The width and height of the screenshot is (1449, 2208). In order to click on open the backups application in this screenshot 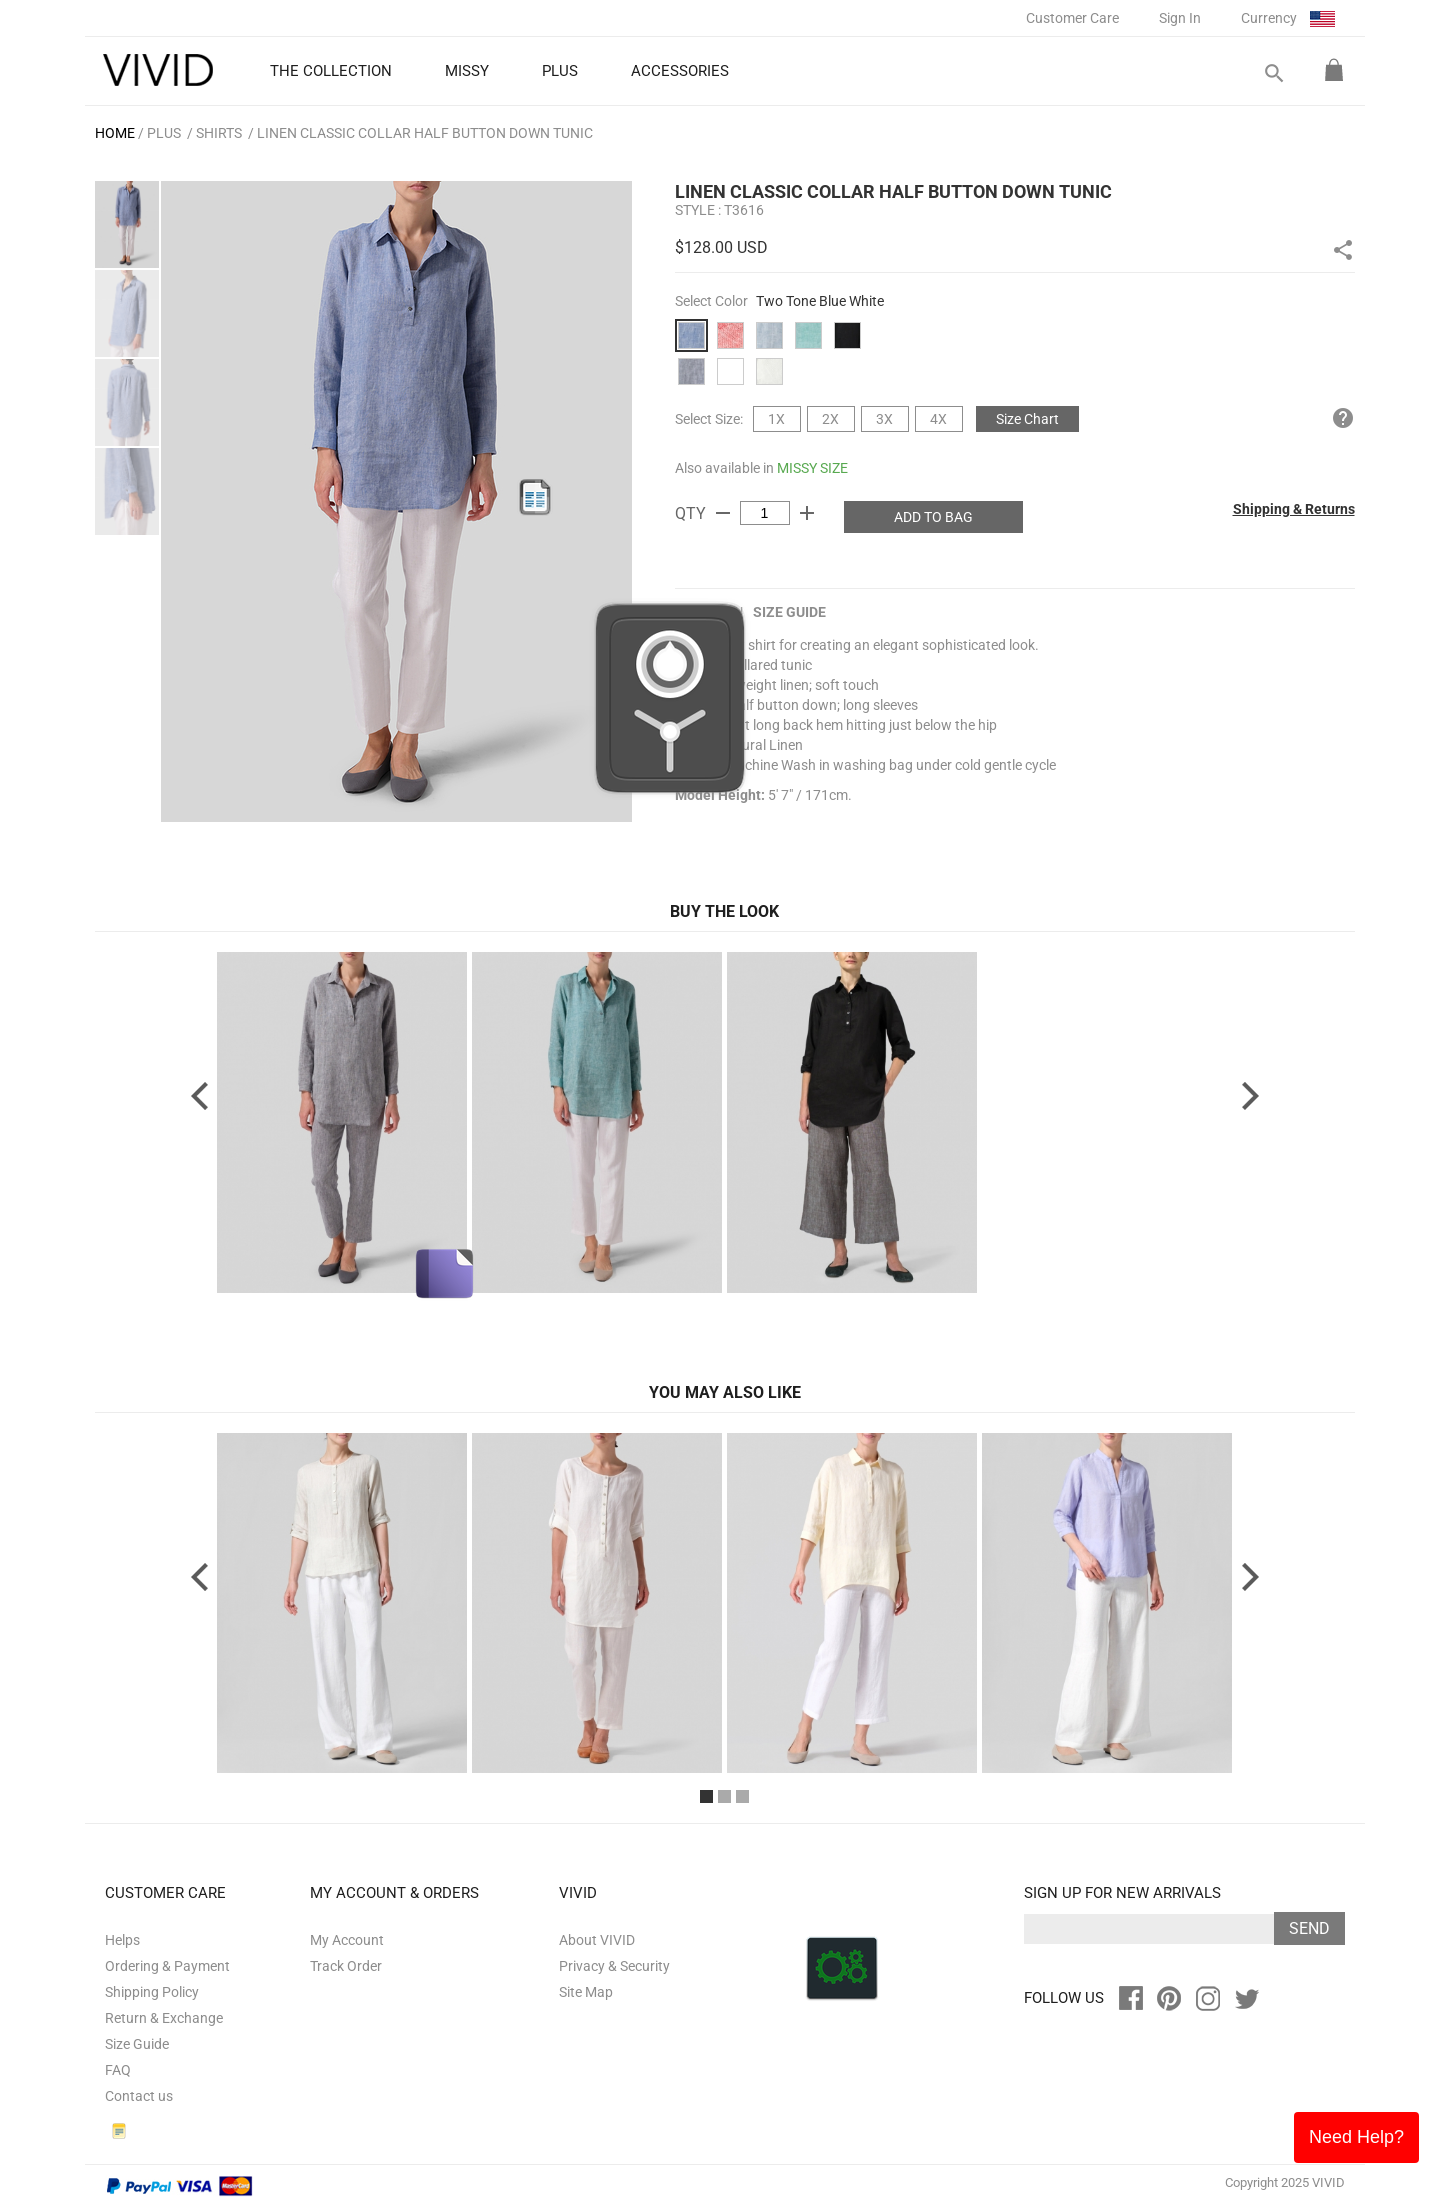, I will do `click(670, 698)`.